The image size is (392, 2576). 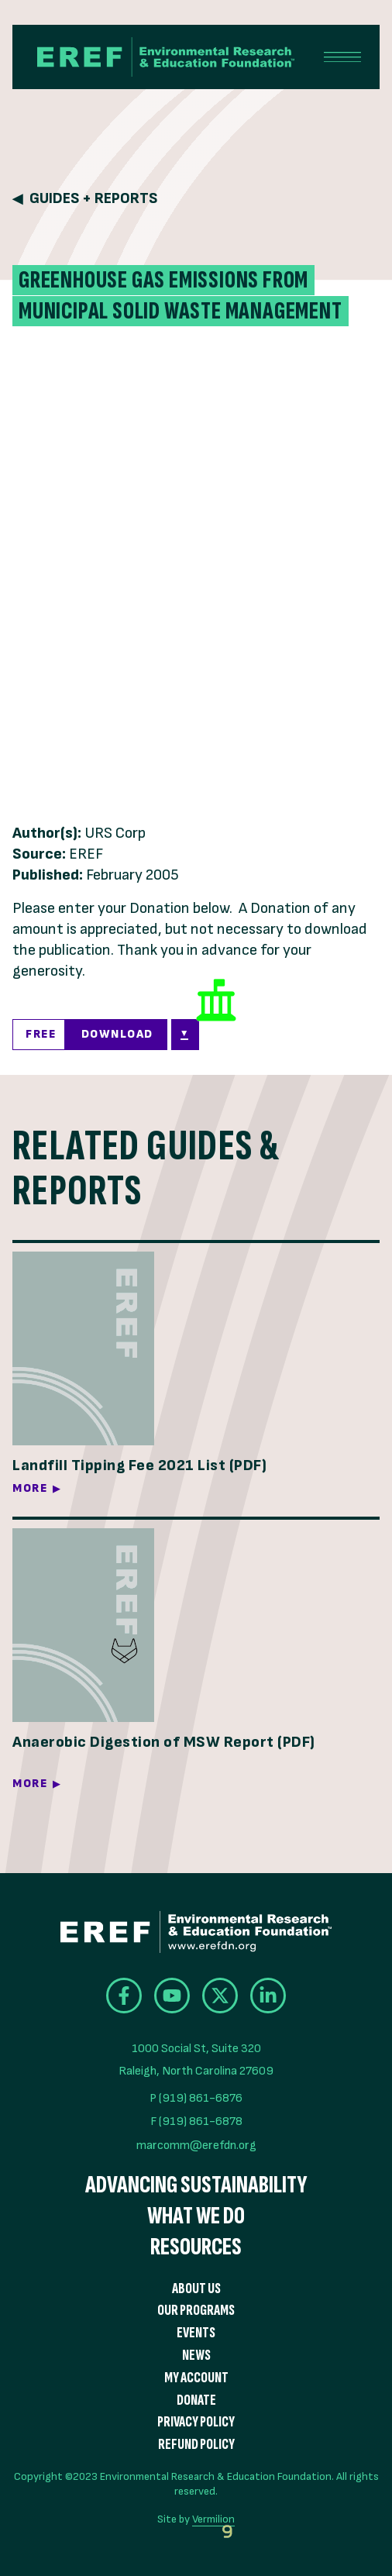 I want to click on link to gitlab repository, so click(x=124, y=1650).